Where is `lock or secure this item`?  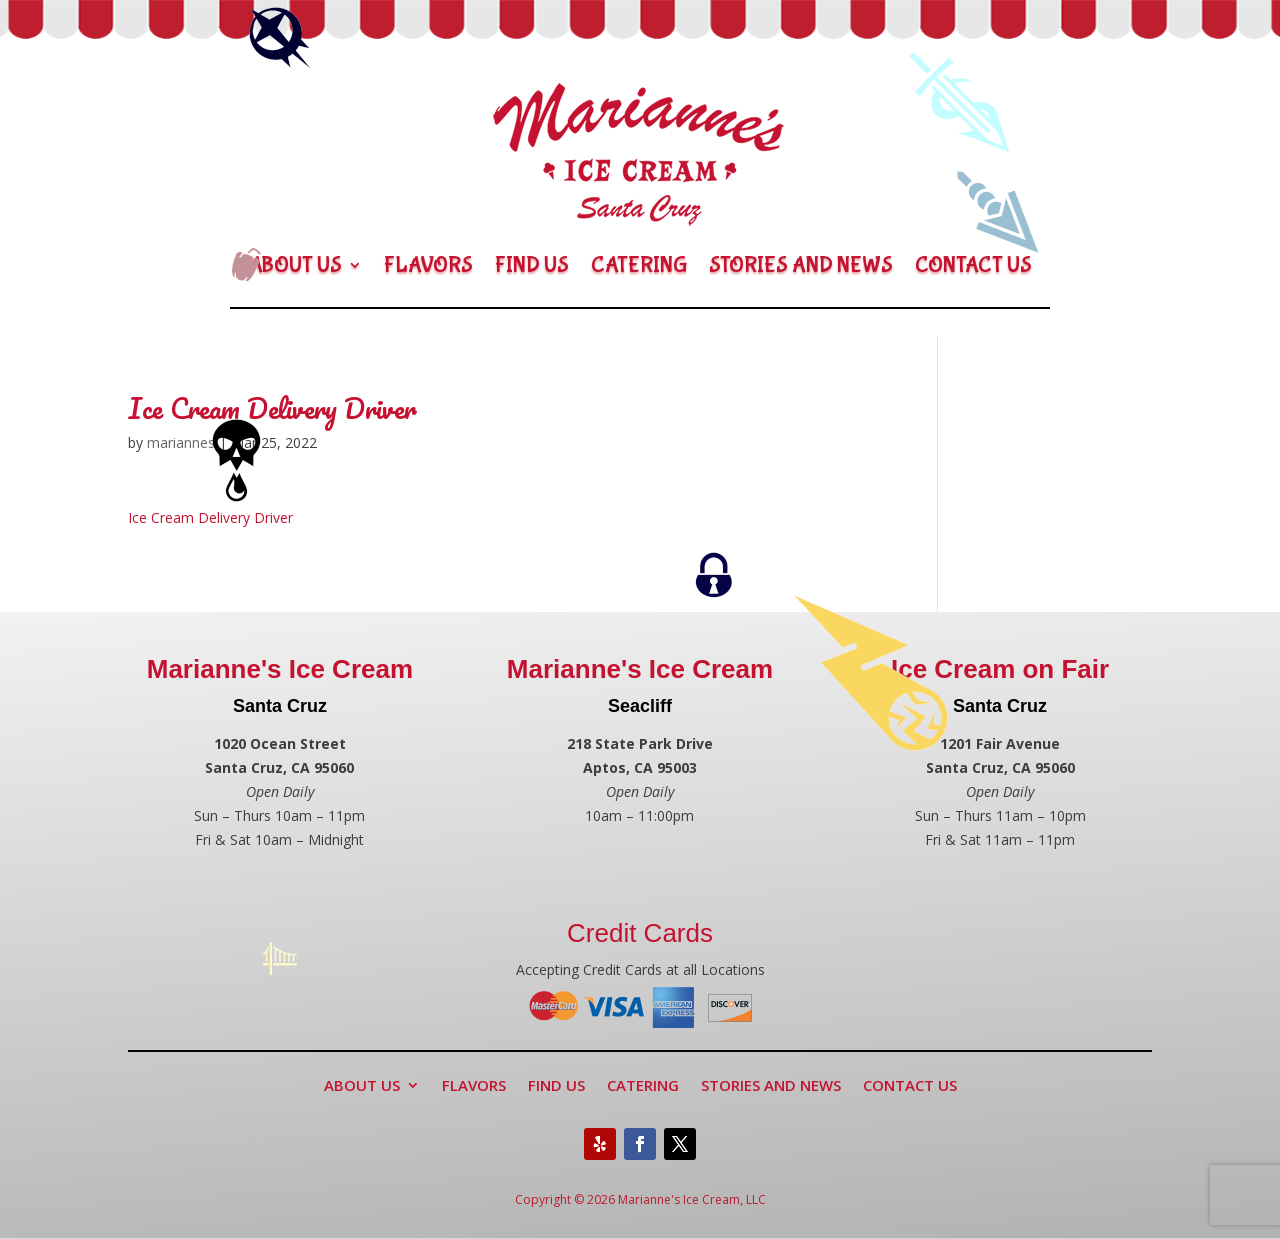
lock or secure this item is located at coordinates (714, 575).